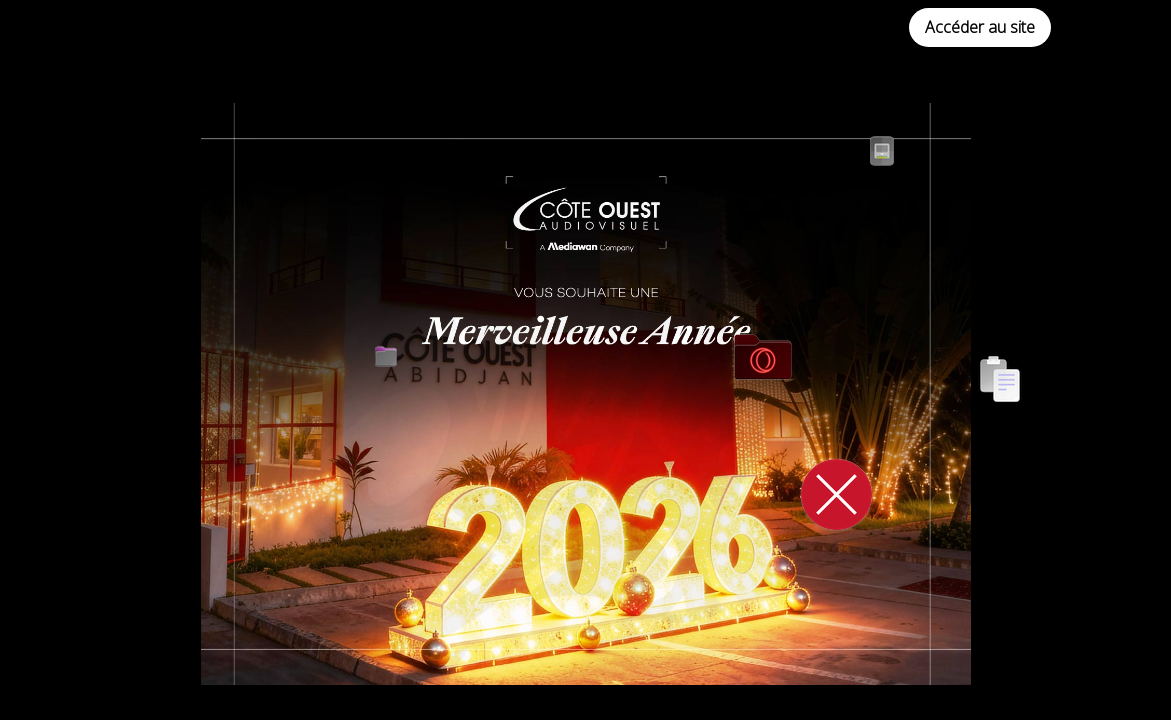 The image size is (1171, 720). What do you see at coordinates (882, 151) in the screenshot?
I see `a sega genesis ROM file` at bounding box center [882, 151].